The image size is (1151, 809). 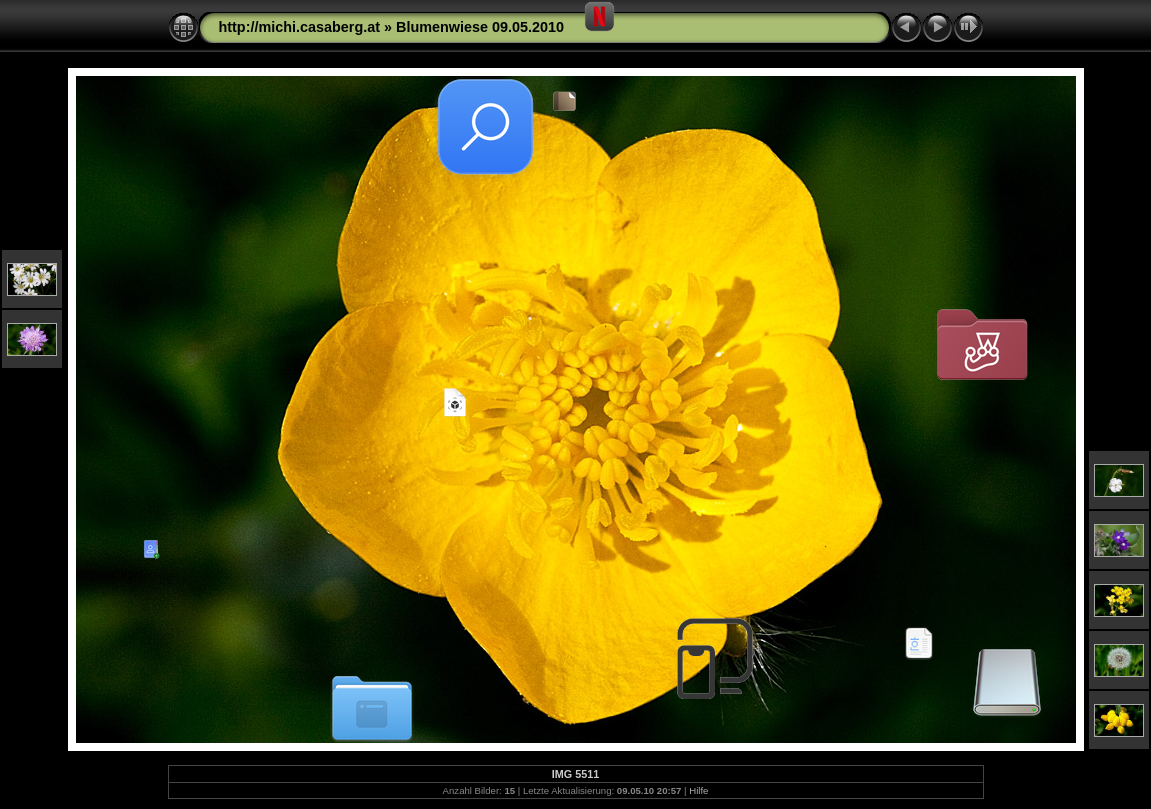 What do you see at coordinates (1007, 682) in the screenshot?
I see `removable storage device connected` at bounding box center [1007, 682].